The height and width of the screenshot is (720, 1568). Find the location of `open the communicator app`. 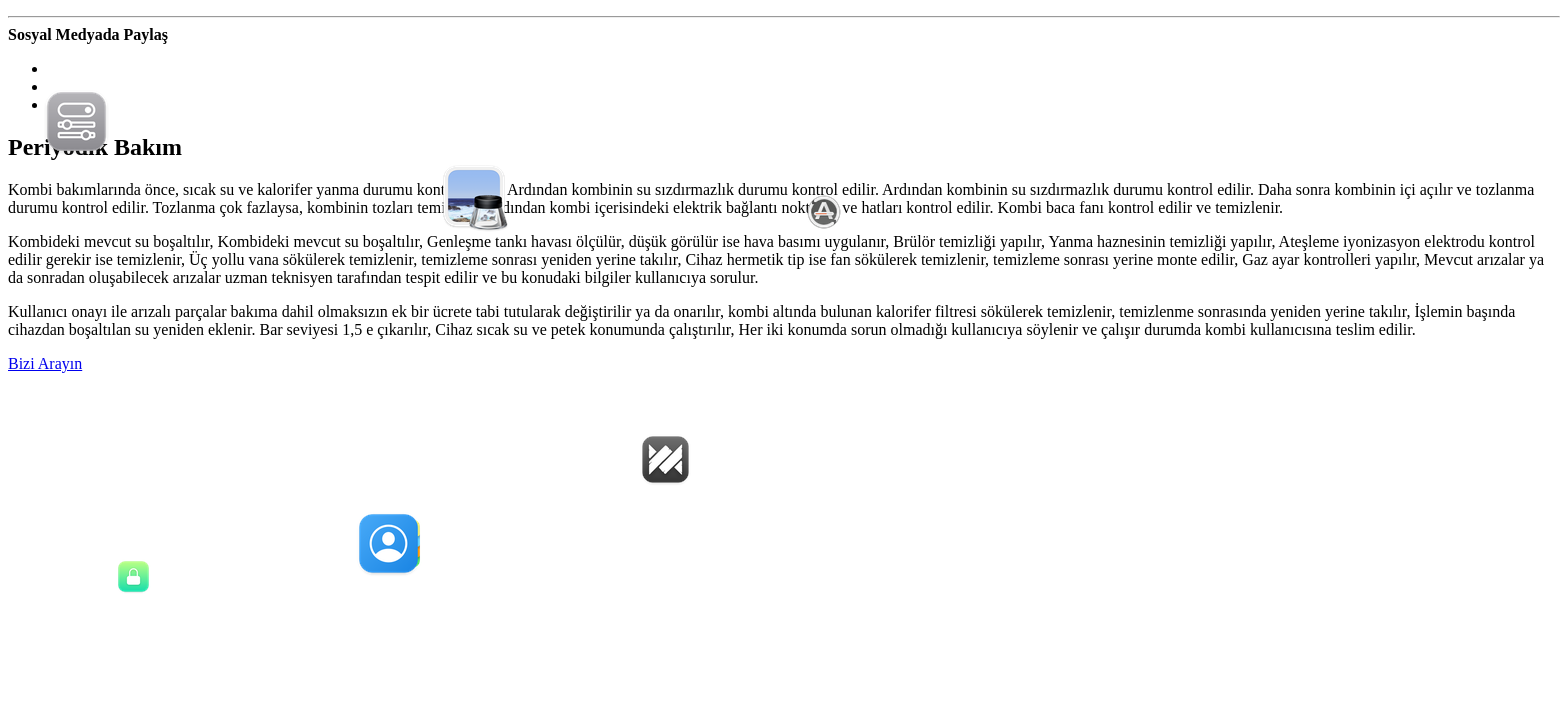

open the communicator app is located at coordinates (388, 543).